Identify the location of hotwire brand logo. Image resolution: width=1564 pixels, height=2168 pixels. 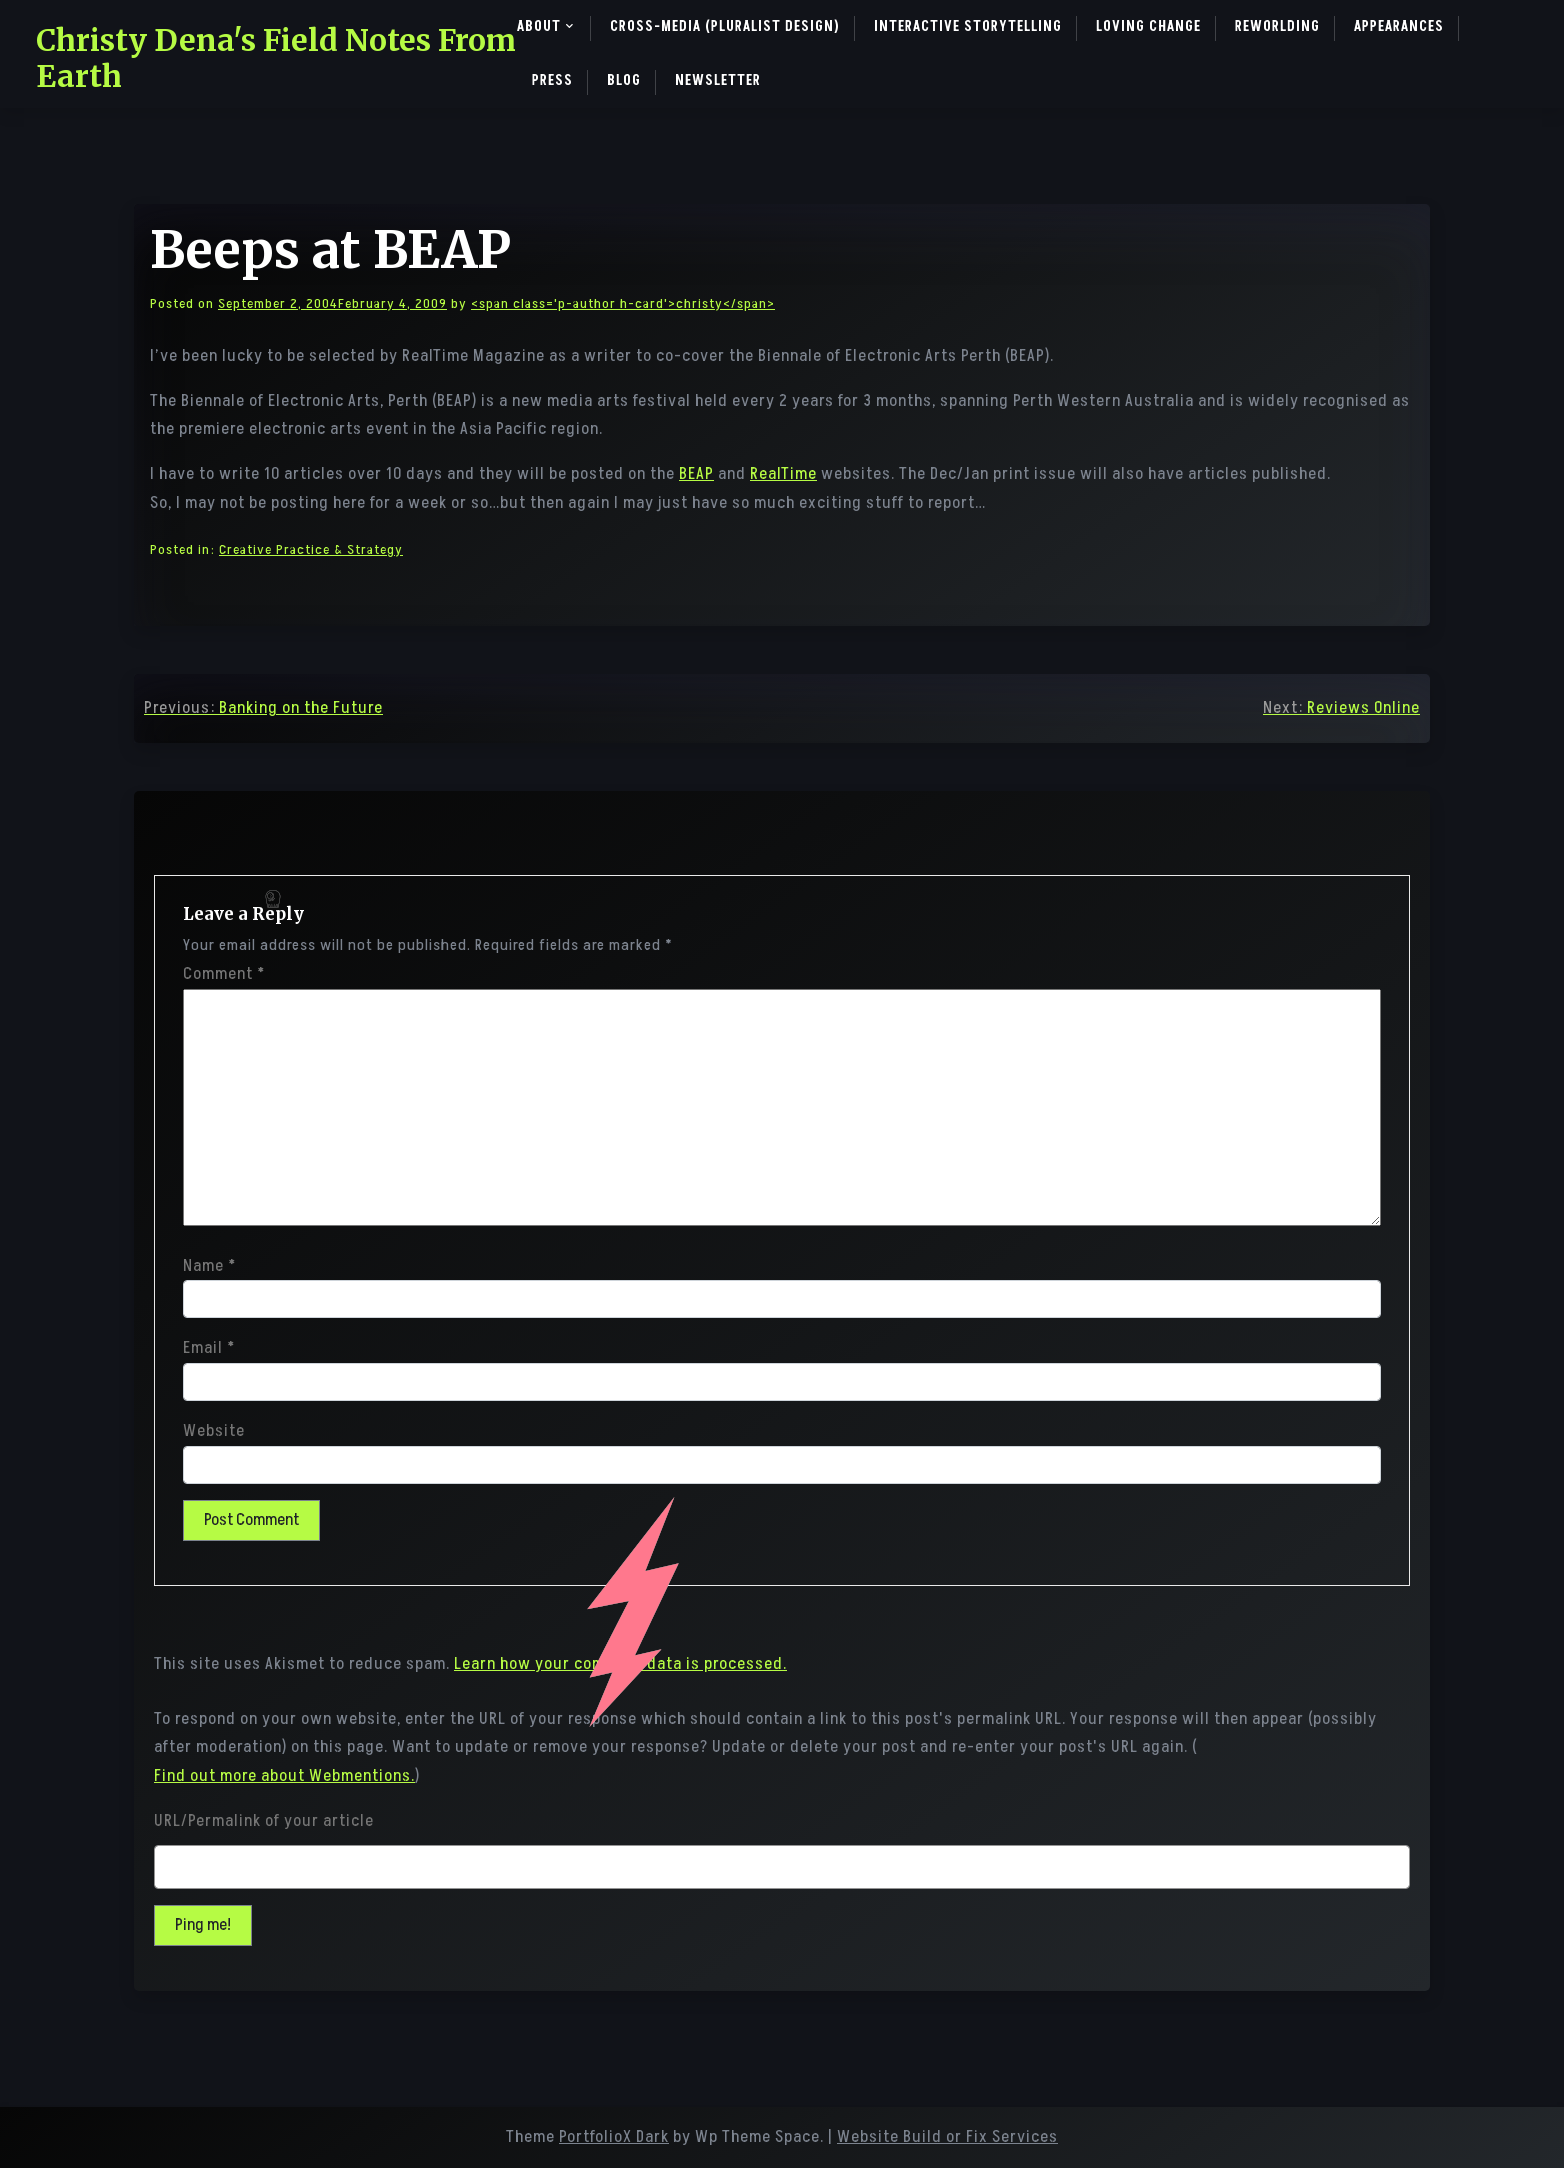
(633, 1612).